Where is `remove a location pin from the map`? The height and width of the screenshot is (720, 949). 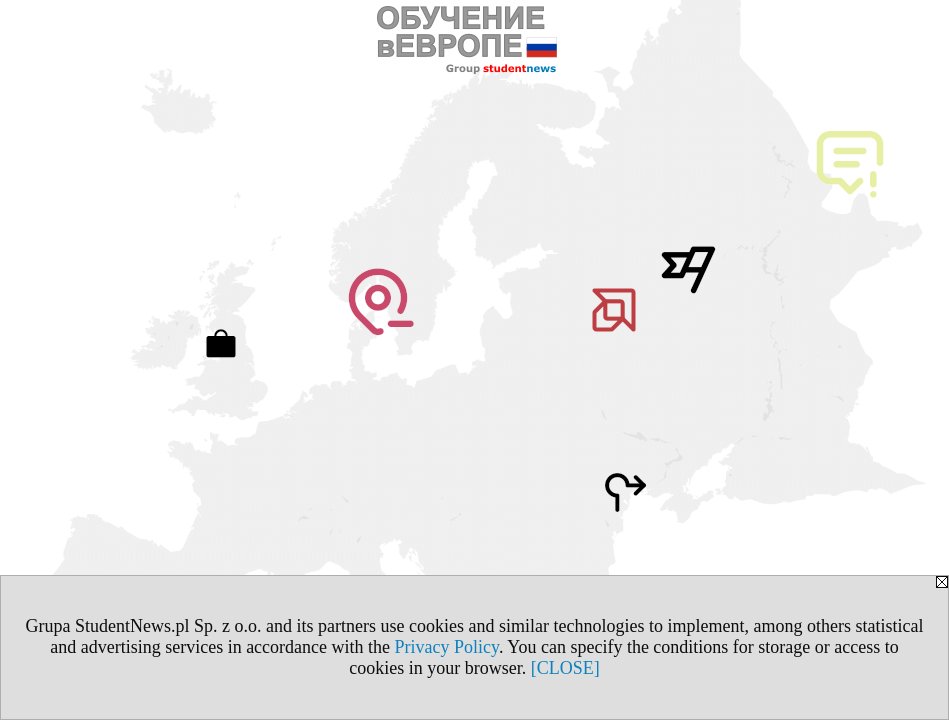
remove a location pin from the map is located at coordinates (378, 301).